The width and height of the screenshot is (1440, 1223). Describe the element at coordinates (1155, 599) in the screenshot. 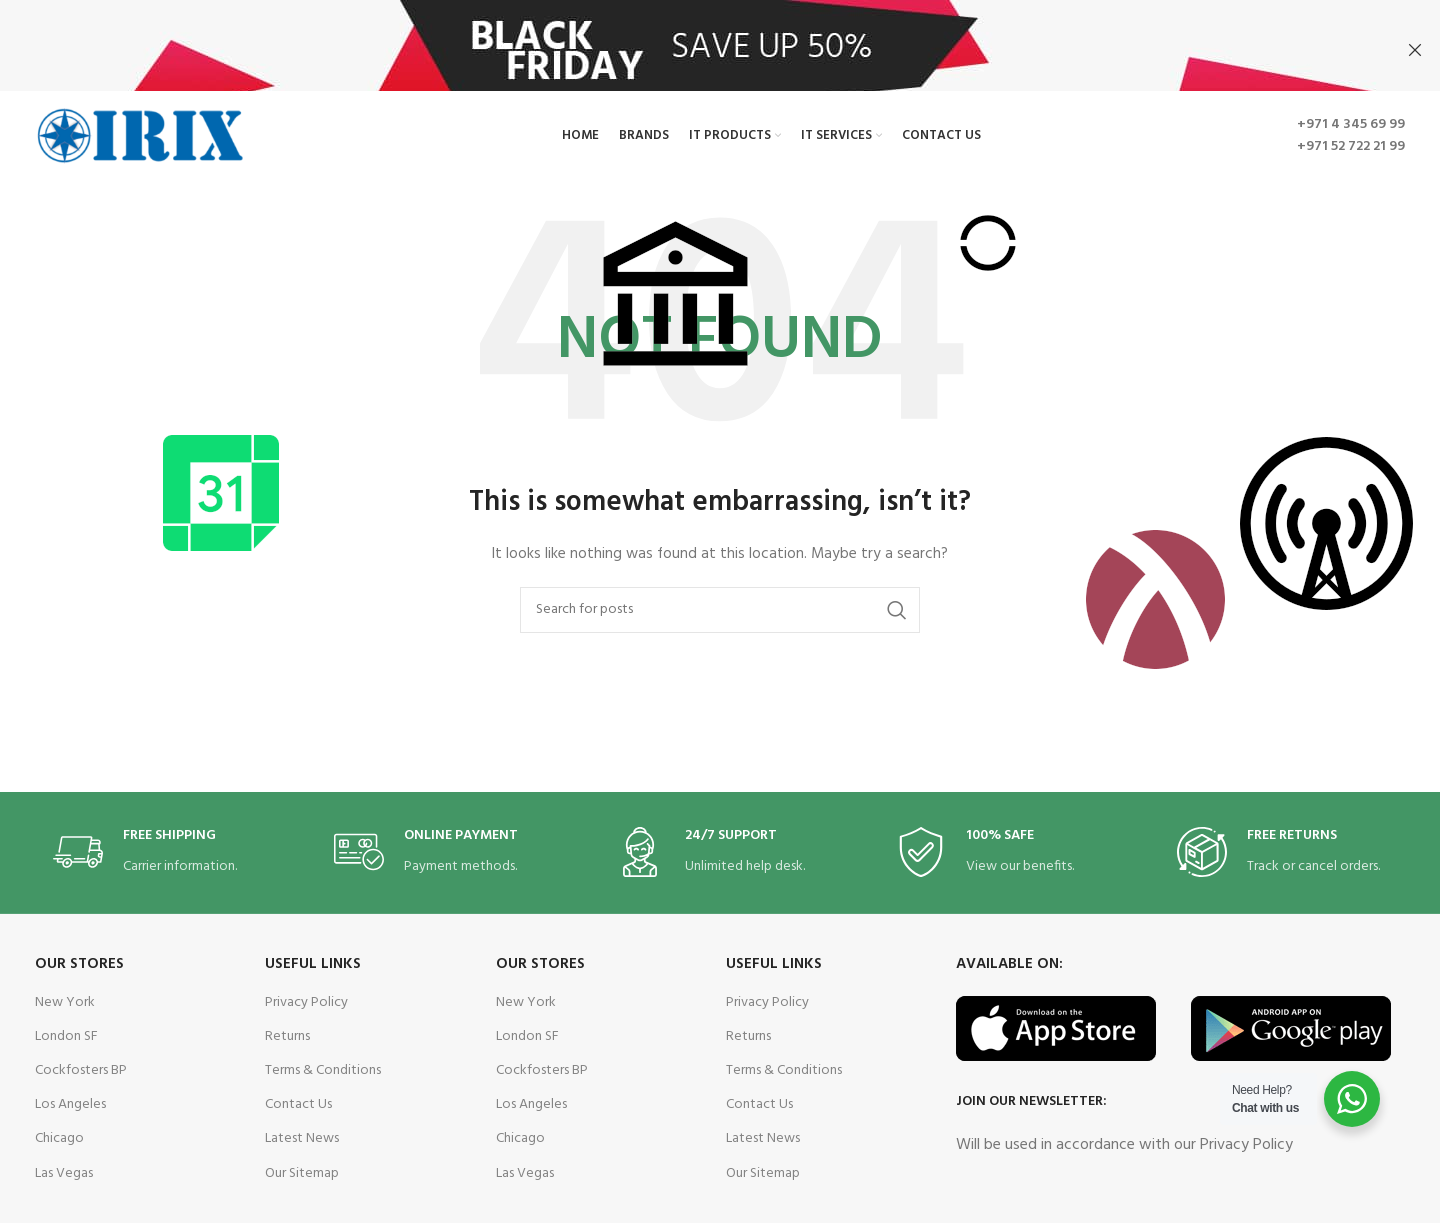

I see `racket programming language logo` at that location.